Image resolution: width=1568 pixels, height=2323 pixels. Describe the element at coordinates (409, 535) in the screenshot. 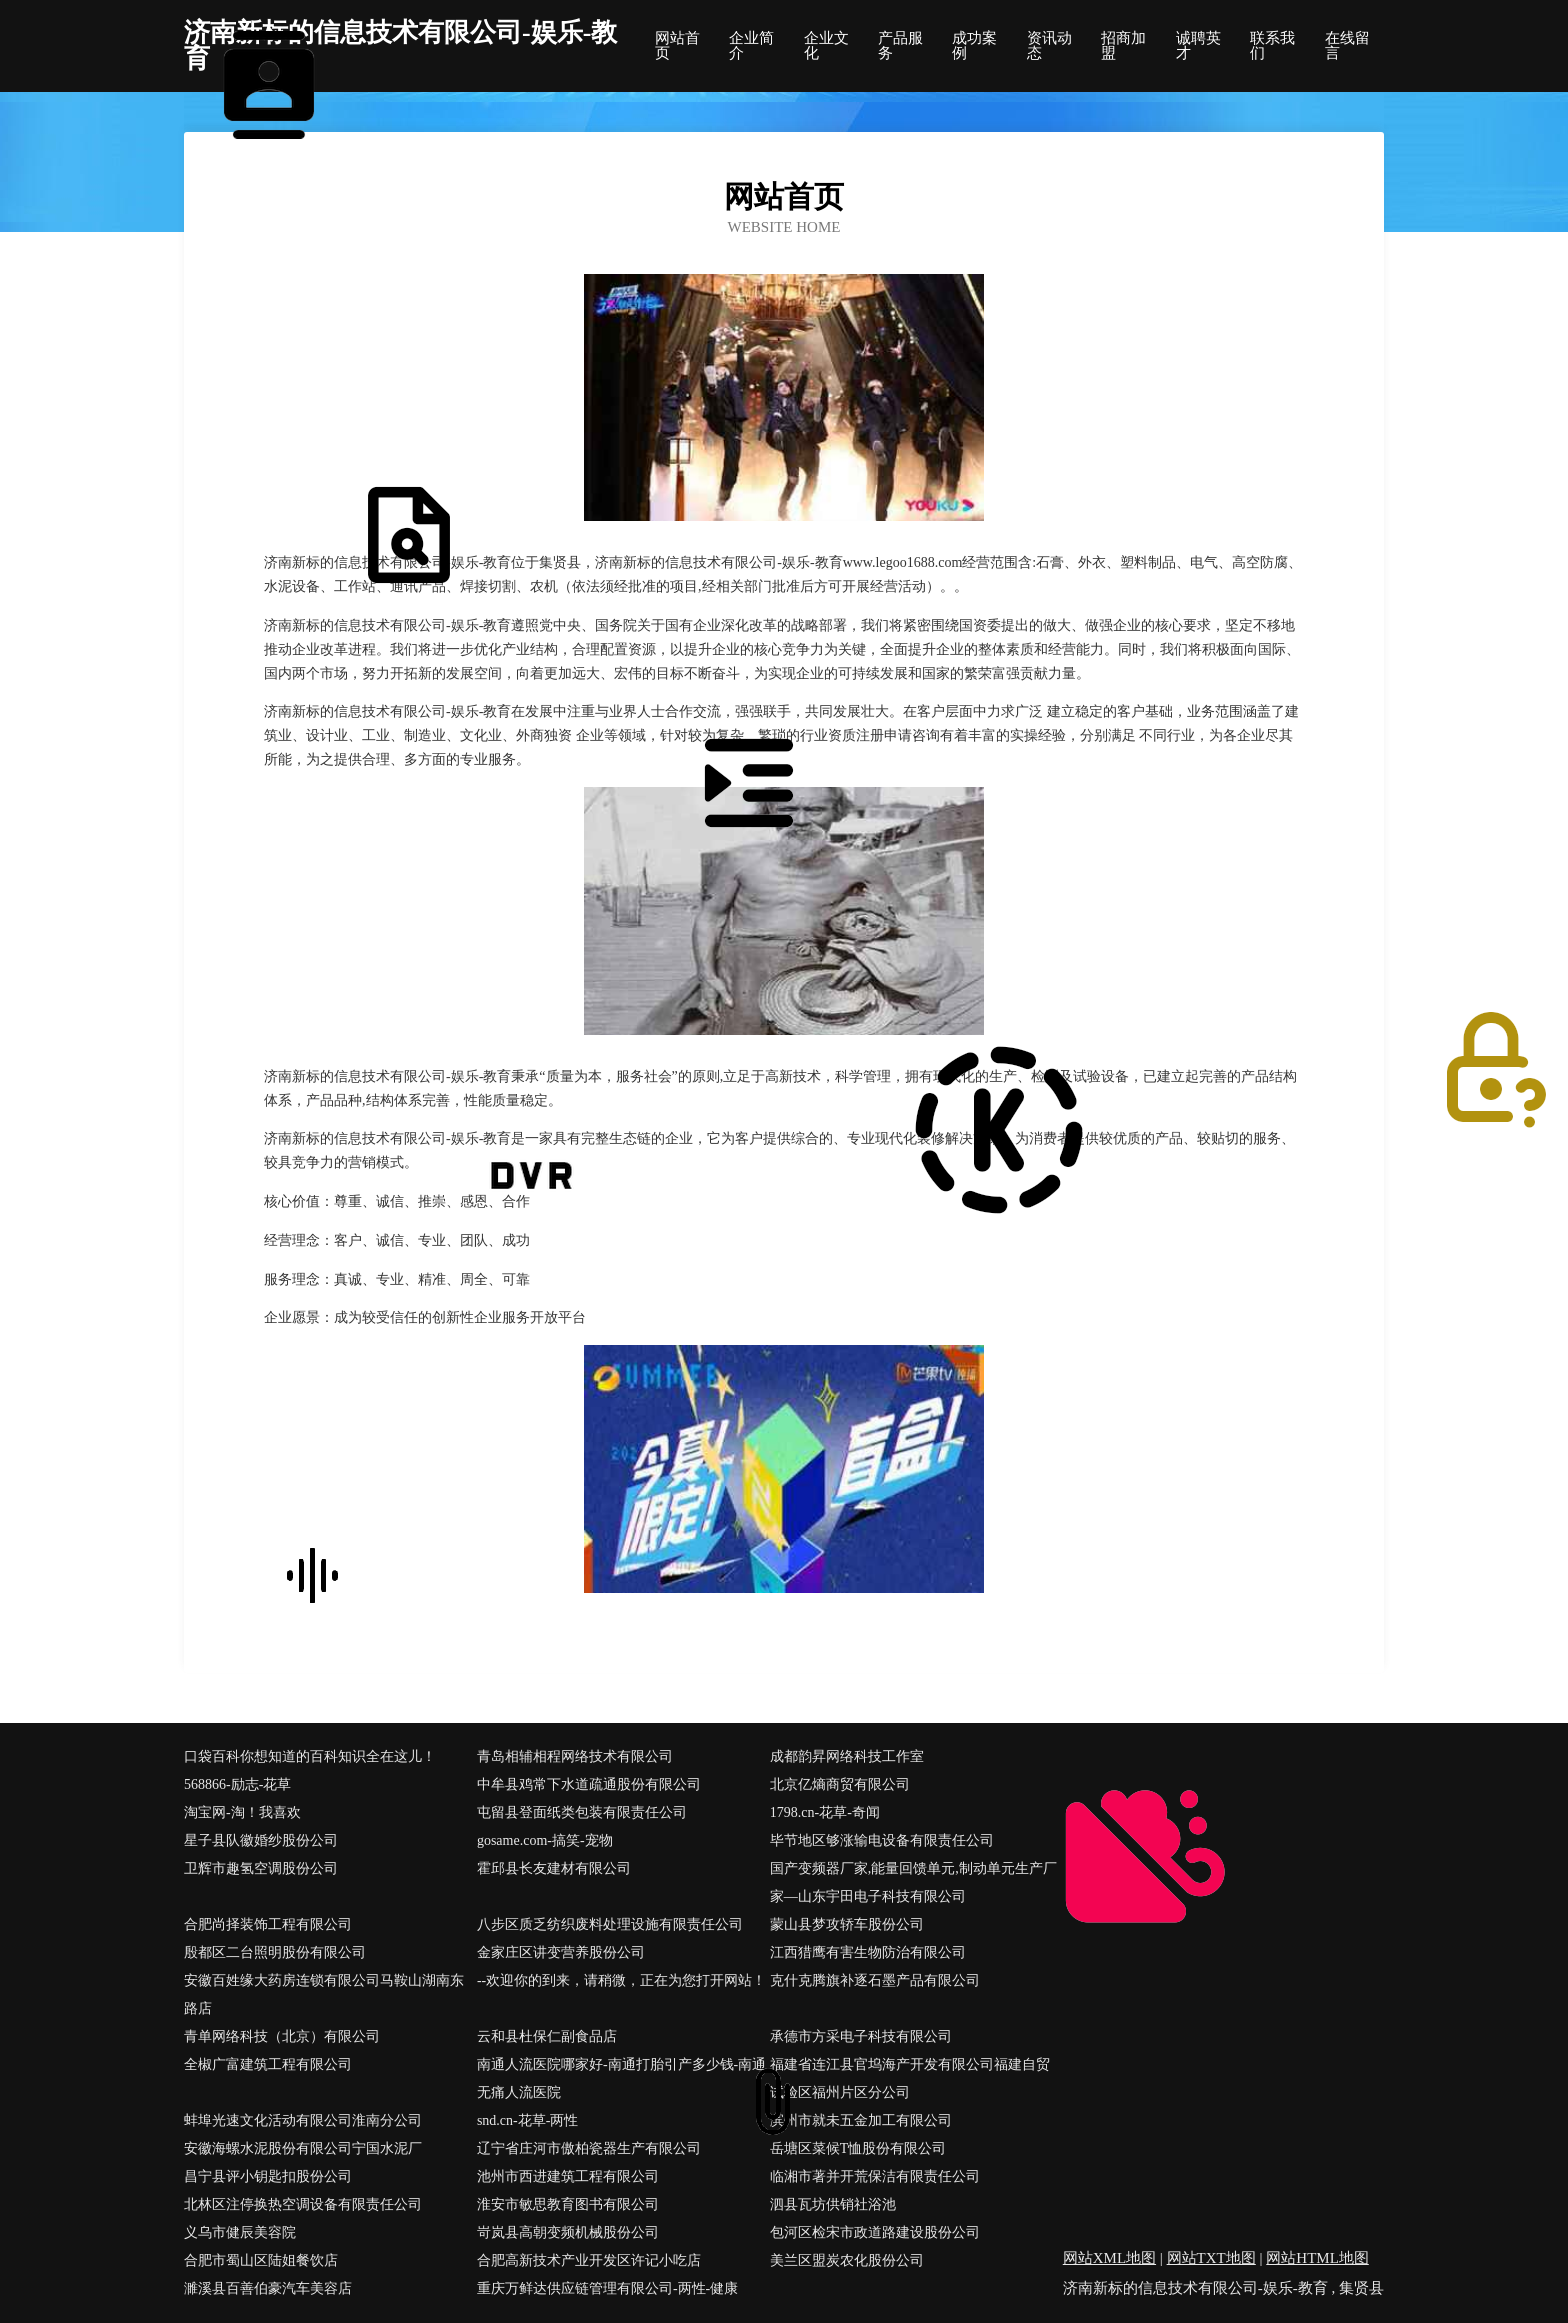

I see `search within a document` at that location.